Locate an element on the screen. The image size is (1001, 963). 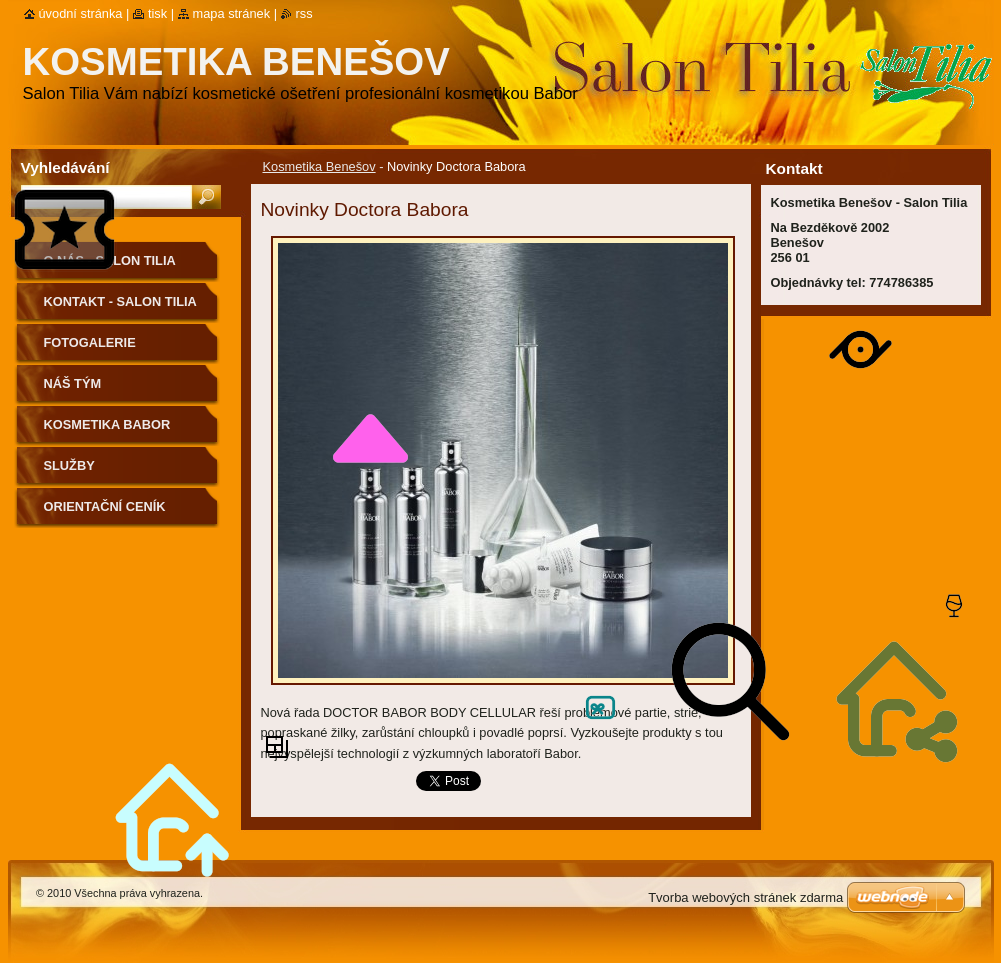
search for content or items is located at coordinates (730, 681).